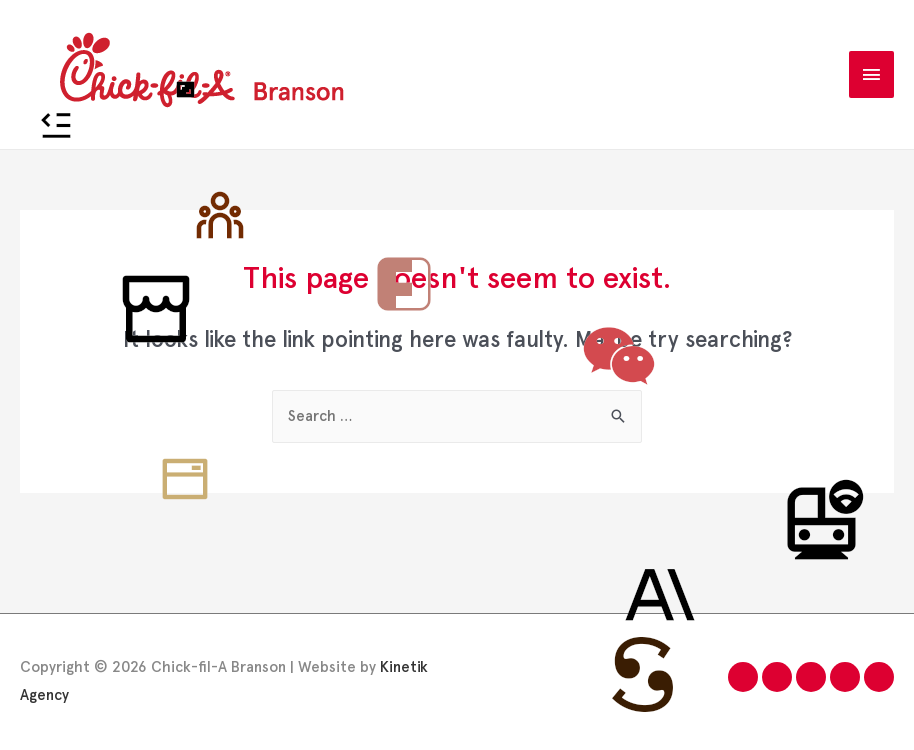  I want to click on open WeChat messaging app, so click(619, 356).